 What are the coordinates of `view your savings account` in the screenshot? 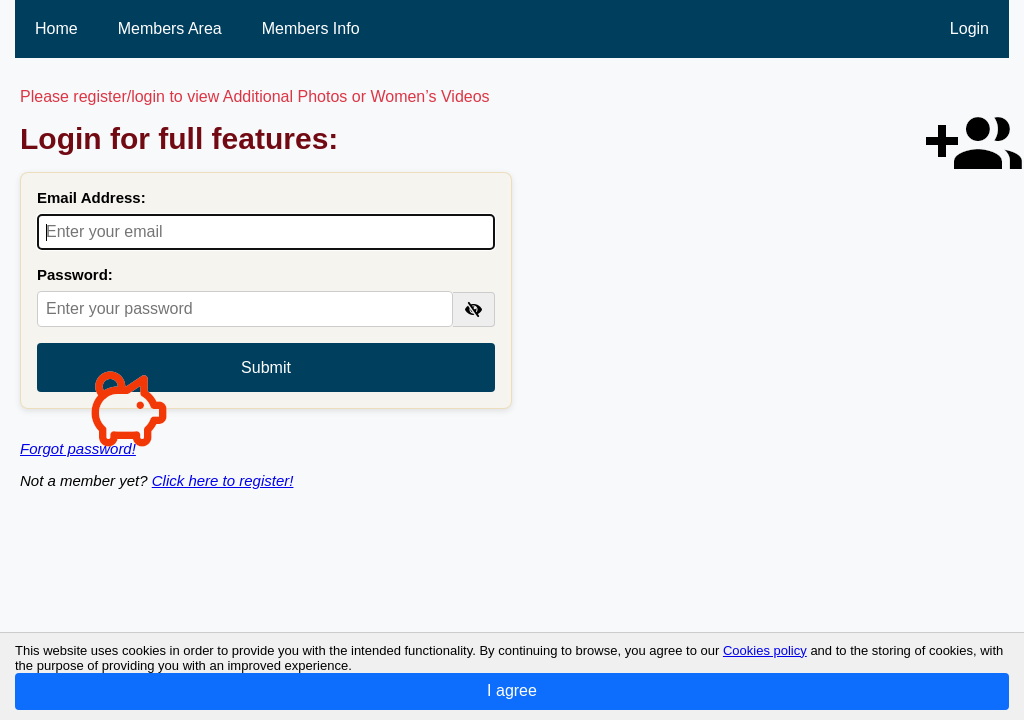 It's located at (129, 409).